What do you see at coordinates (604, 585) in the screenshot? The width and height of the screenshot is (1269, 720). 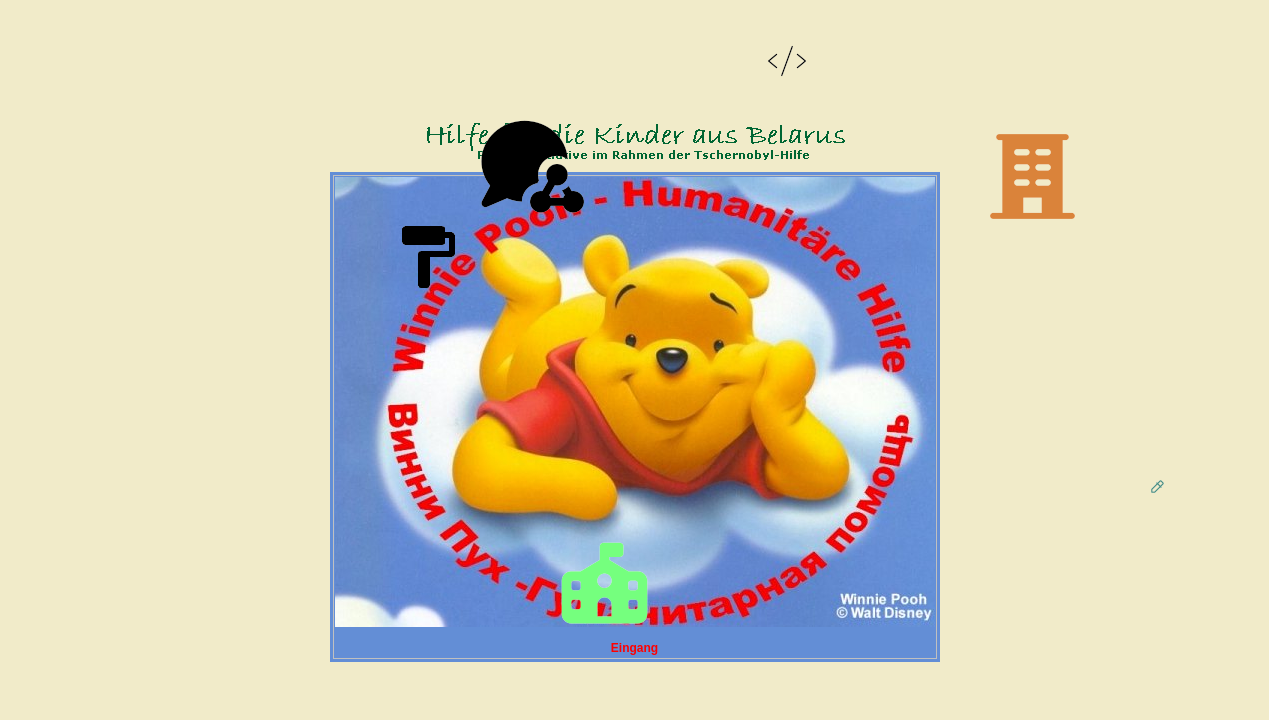 I see `navigate to school or educational institution` at bounding box center [604, 585].